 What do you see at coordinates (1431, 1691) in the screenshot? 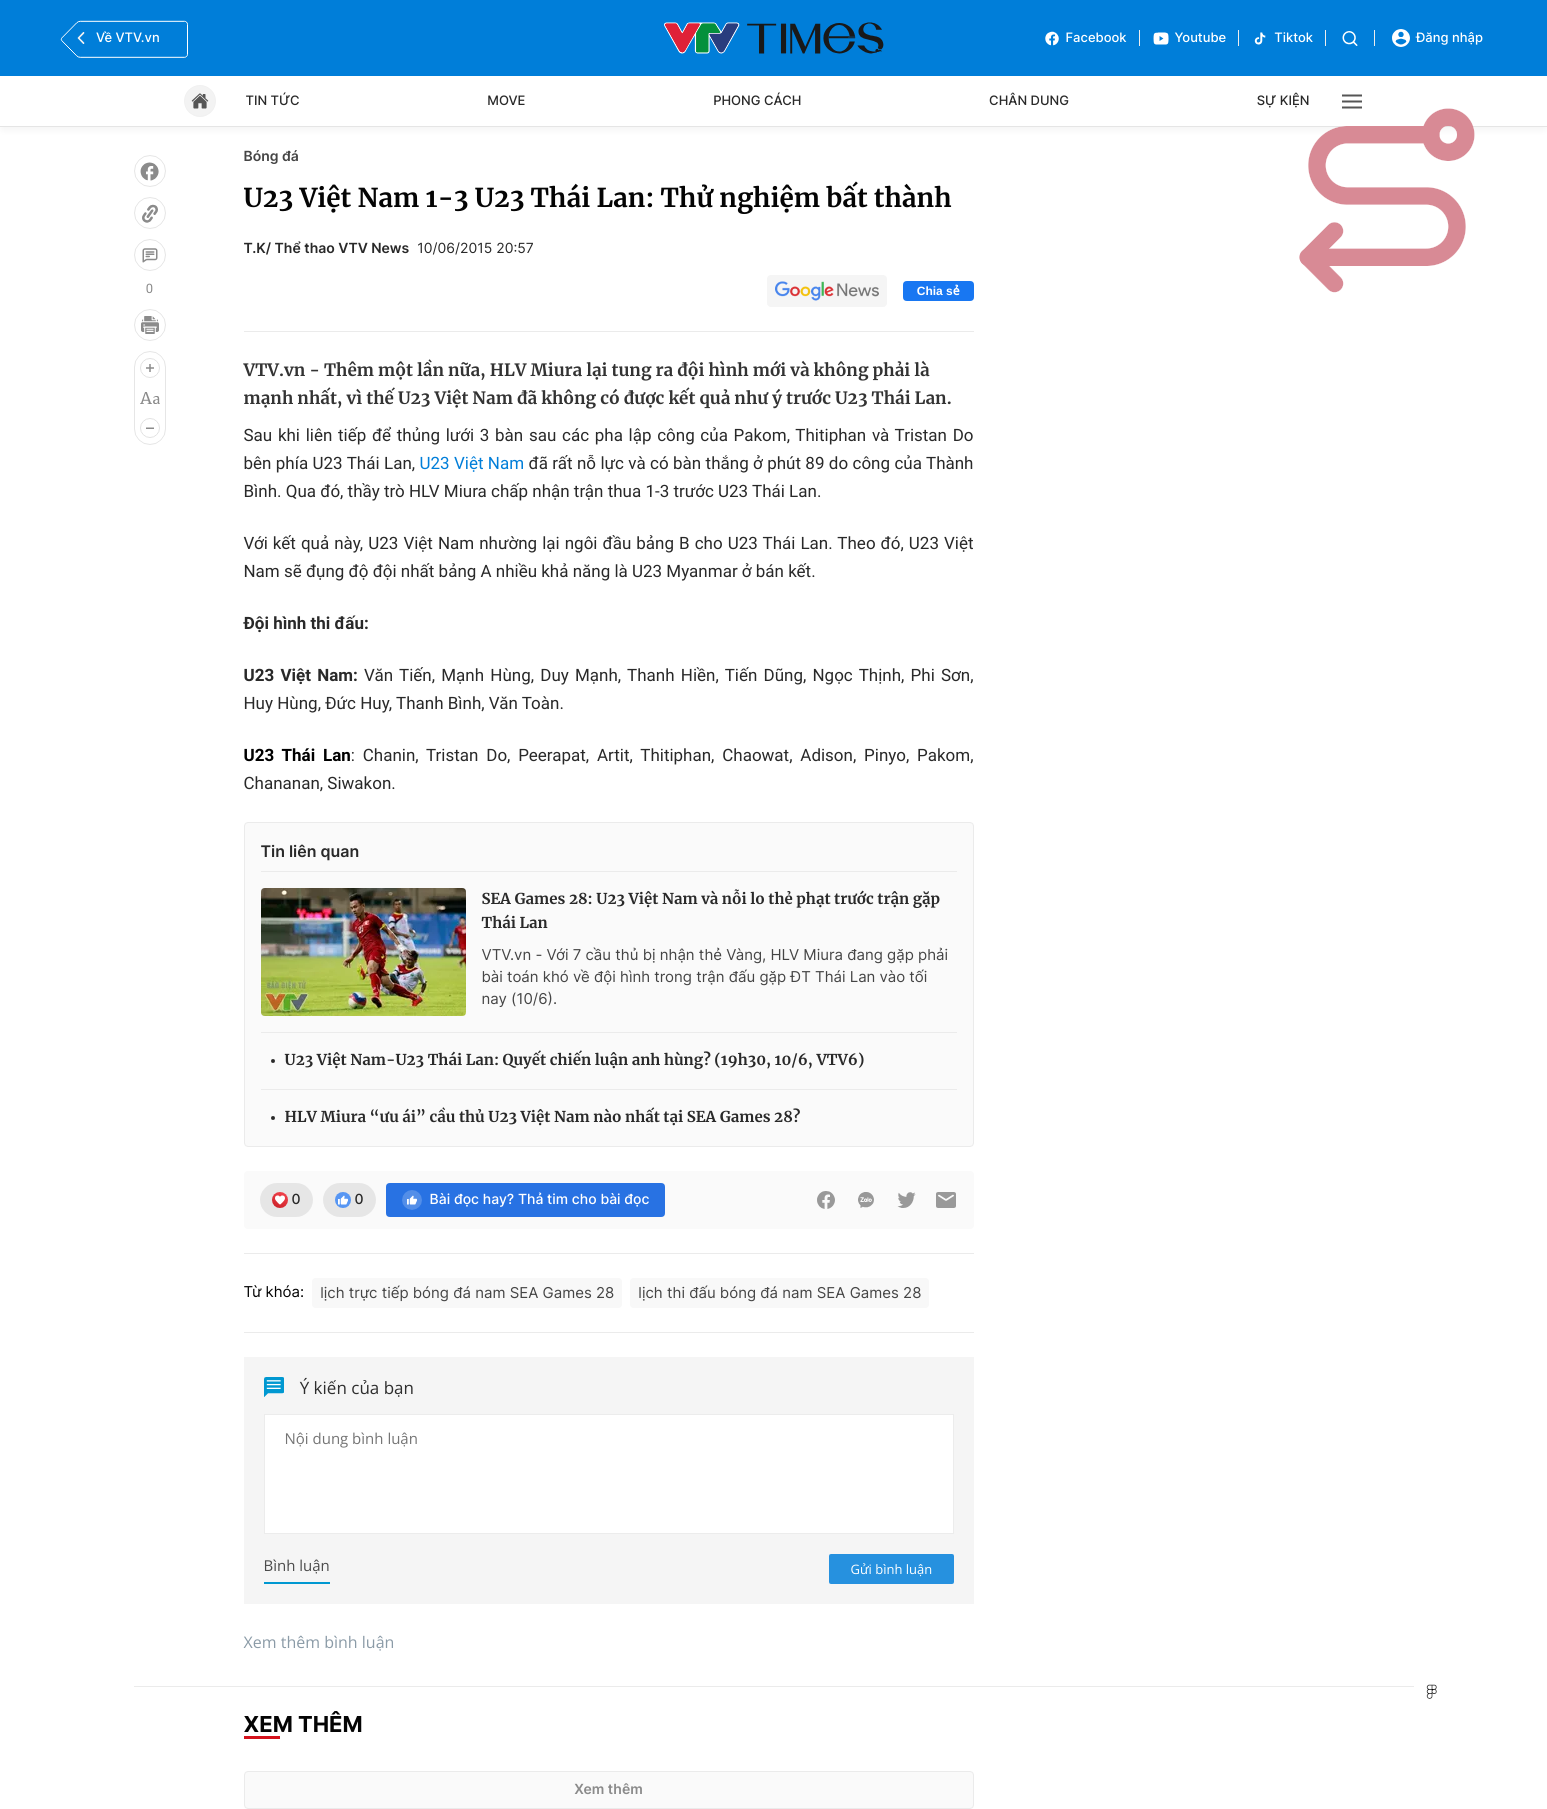
I see `open Figma design file` at bounding box center [1431, 1691].